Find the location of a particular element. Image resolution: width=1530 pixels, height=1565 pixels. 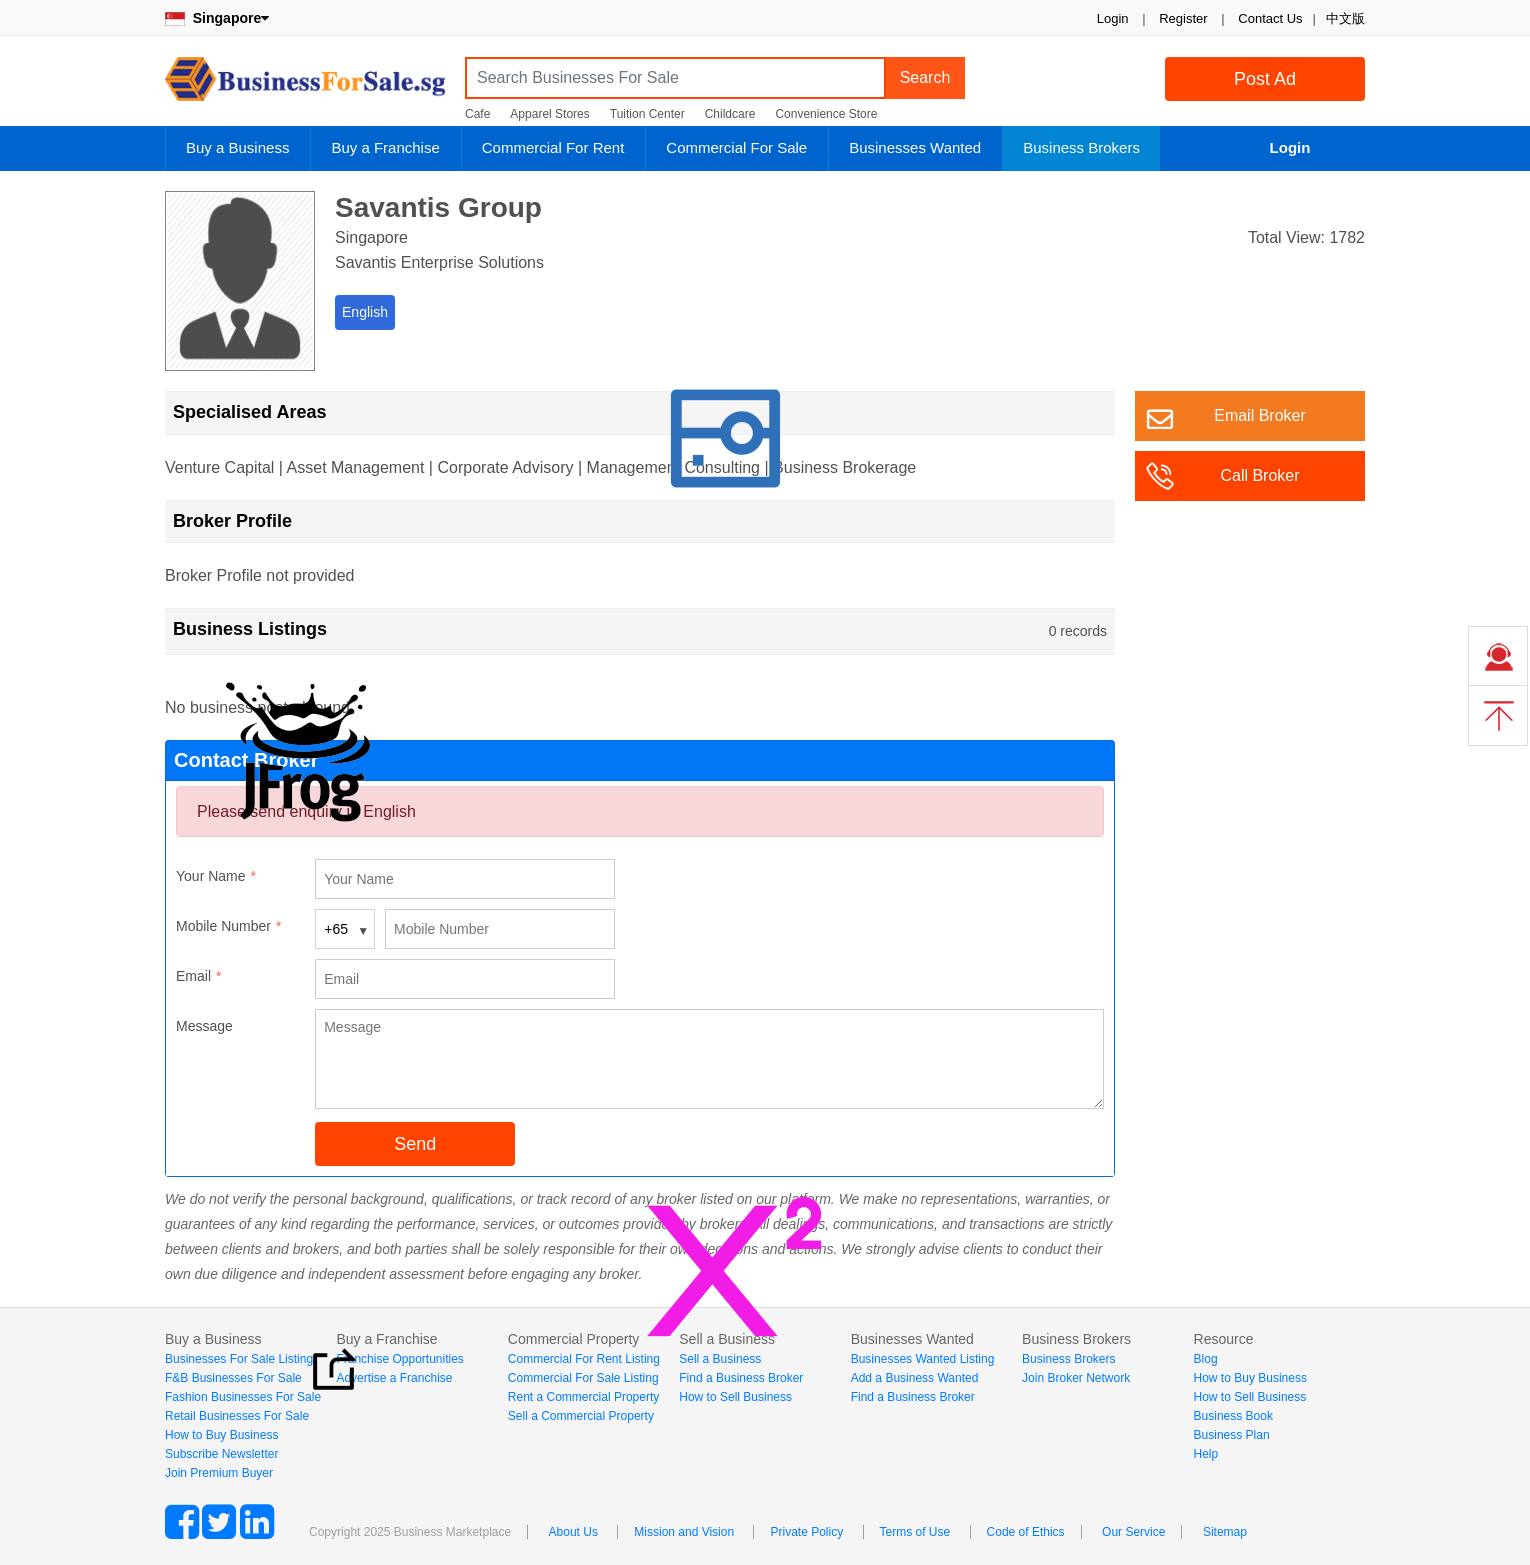

start a presentation or slideshow is located at coordinates (725, 438).